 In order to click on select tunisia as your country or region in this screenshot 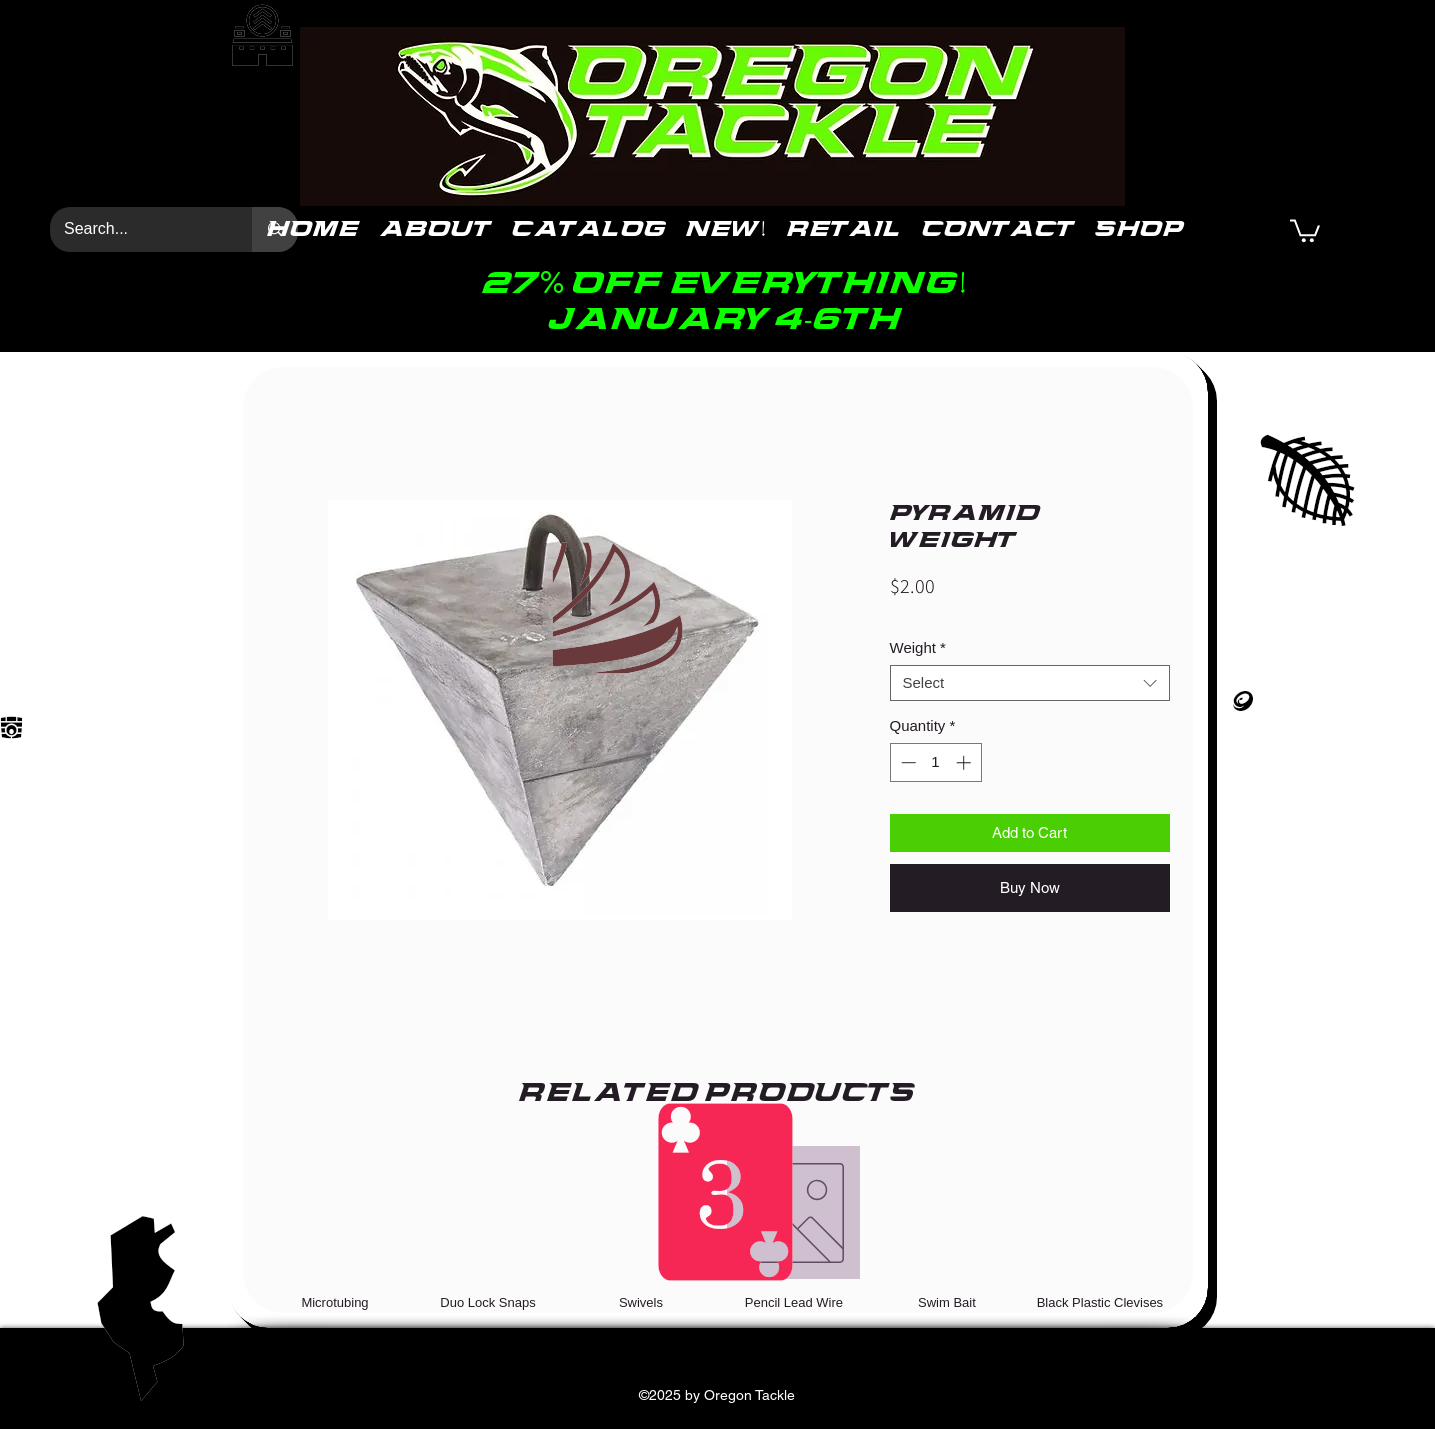, I will do `click(147, 1306)`.